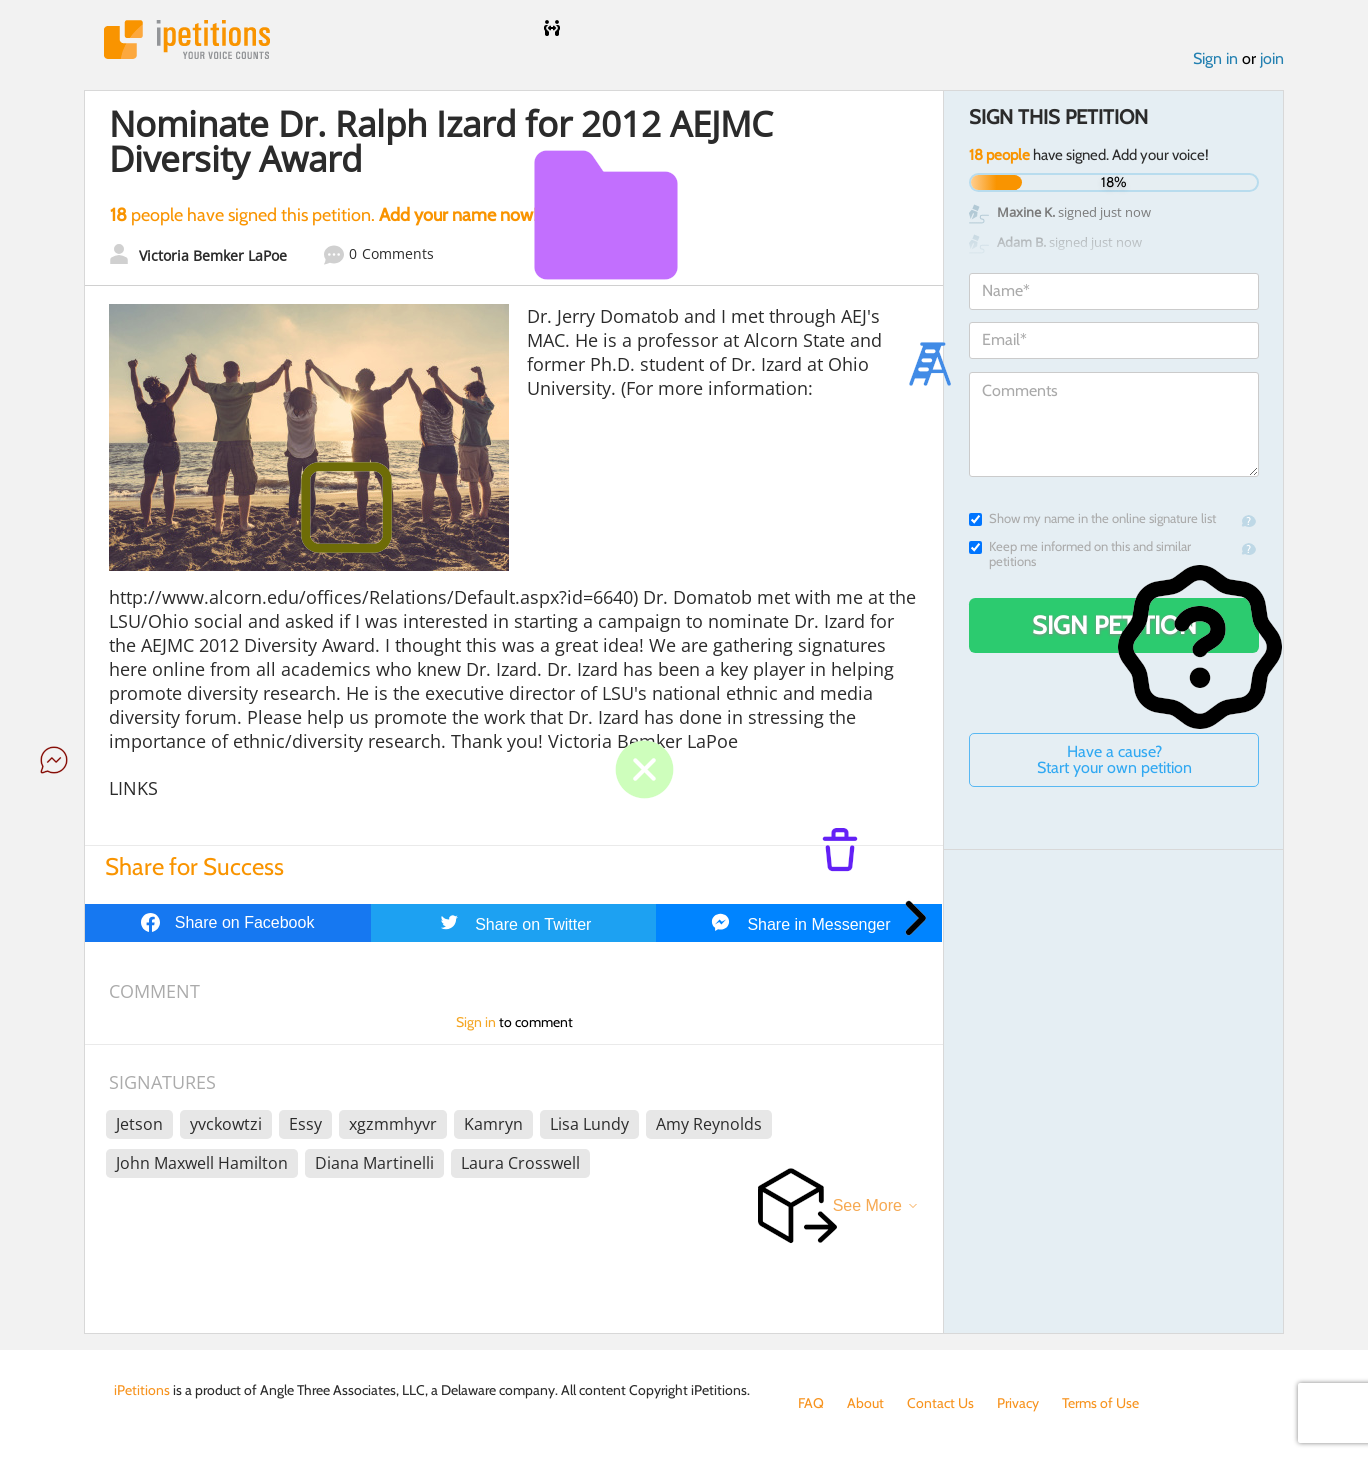  What do you see at coordinates (1200, 647) in the screenshot?
I see `indicates unverified status or identity` at bounding box center [1200, 647].